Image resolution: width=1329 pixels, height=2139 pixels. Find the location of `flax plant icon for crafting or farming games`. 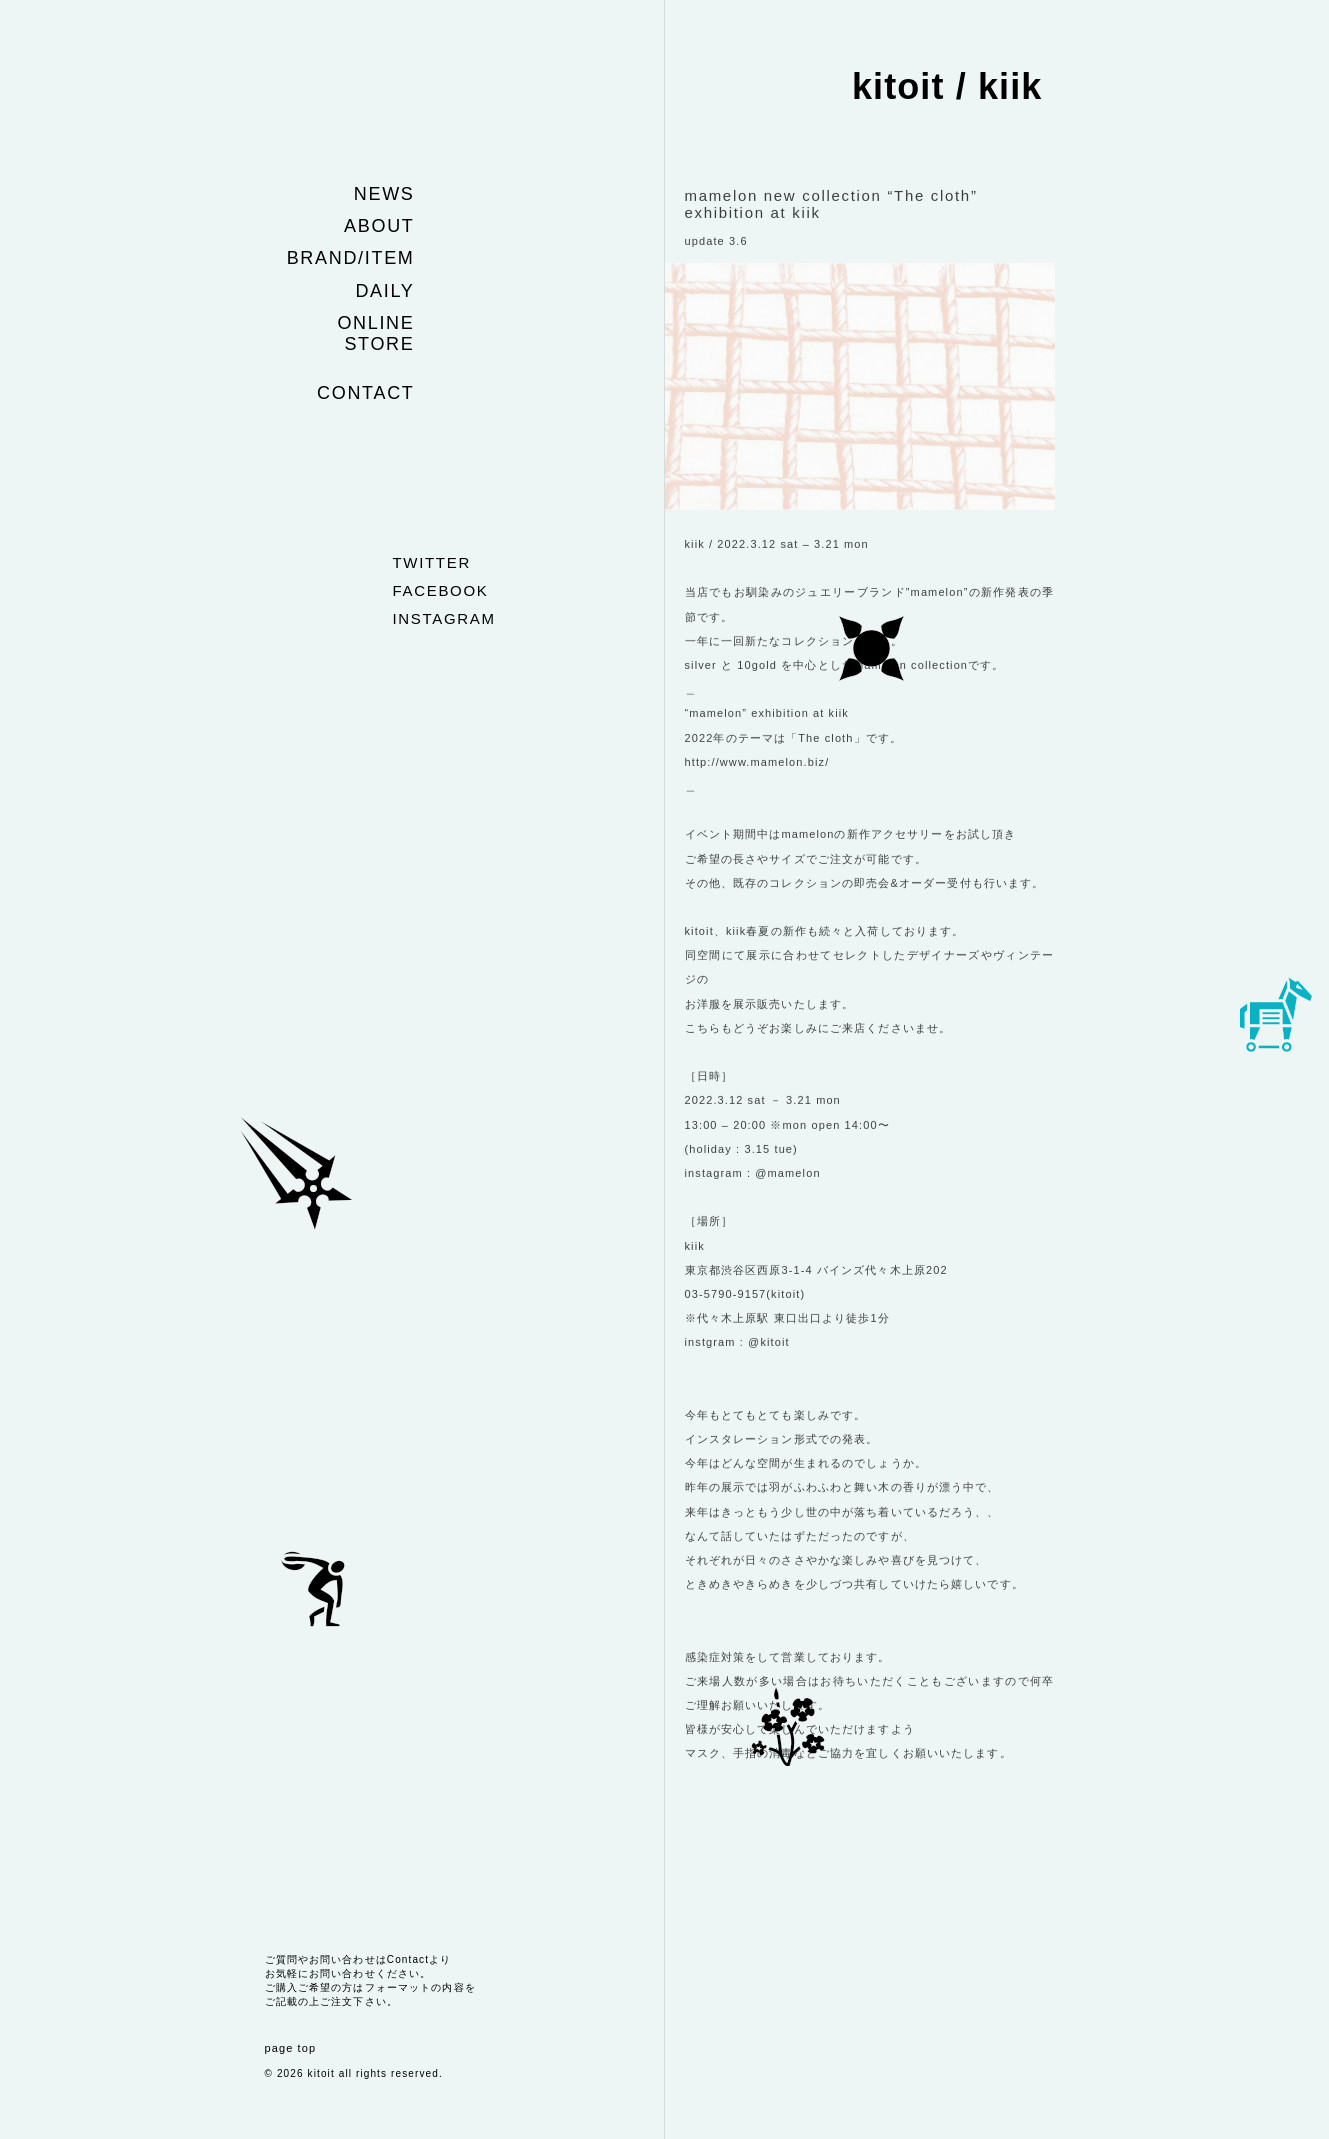

flax plant icon for crafting or farming games is located at coordinates (788, 1726).